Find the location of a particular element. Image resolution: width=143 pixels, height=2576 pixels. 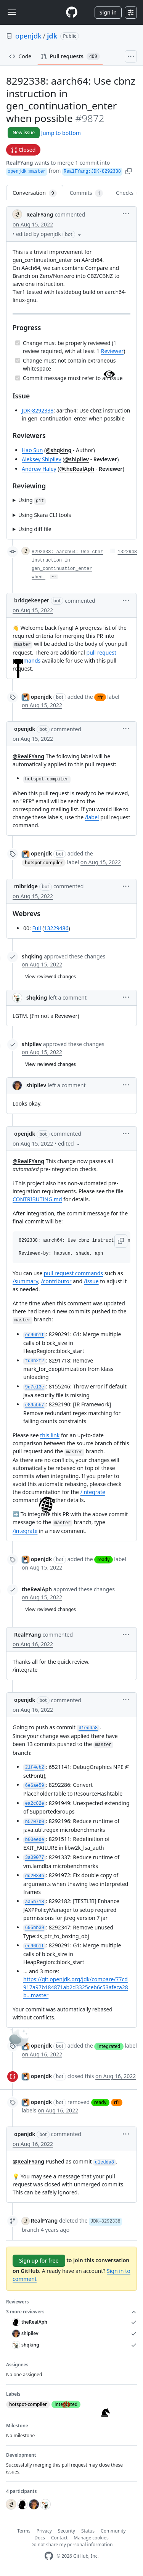

select grenade weapon or explosive item is located at coordinates (47, 1505).